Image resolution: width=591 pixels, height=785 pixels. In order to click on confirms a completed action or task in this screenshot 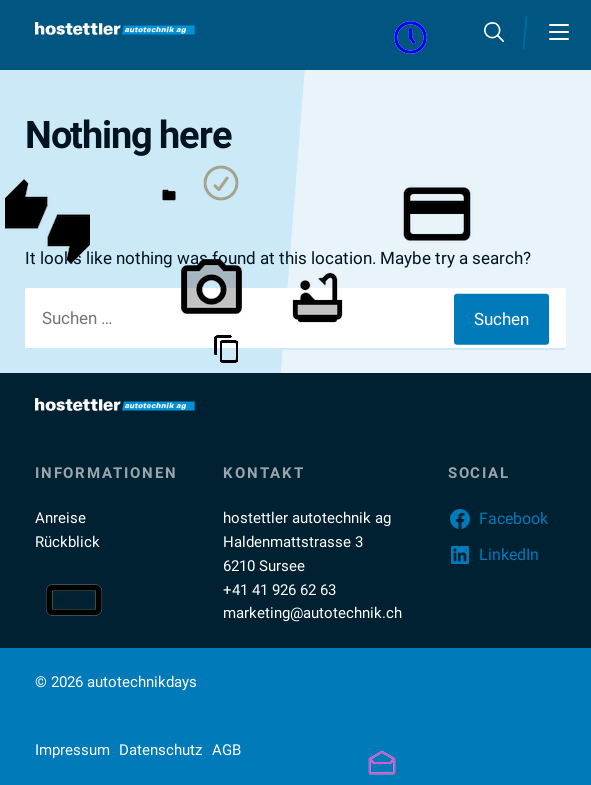, I will do `click(221, 183)`.